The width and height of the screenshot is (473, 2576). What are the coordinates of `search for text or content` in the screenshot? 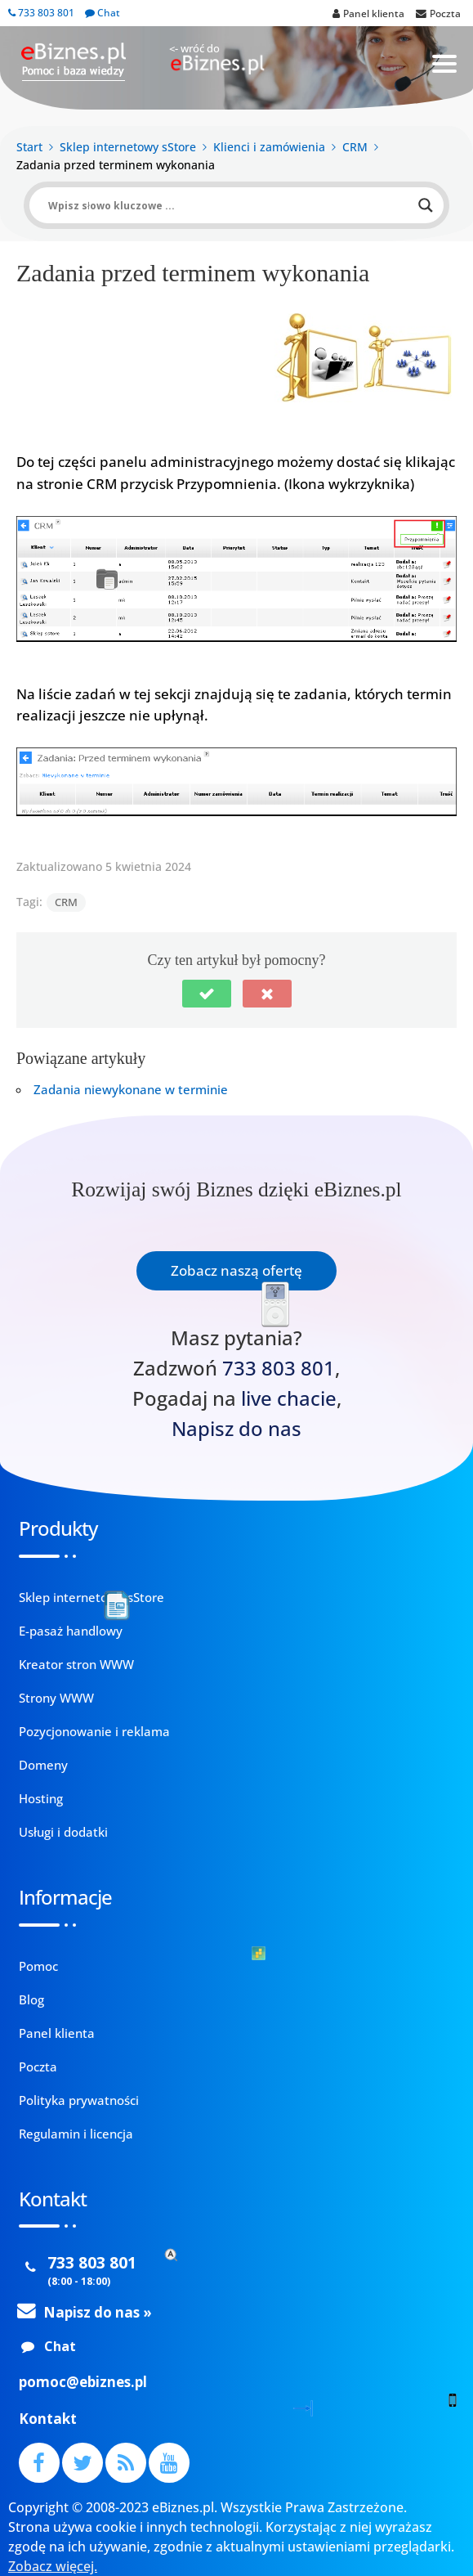 It's located at (171, 2255).